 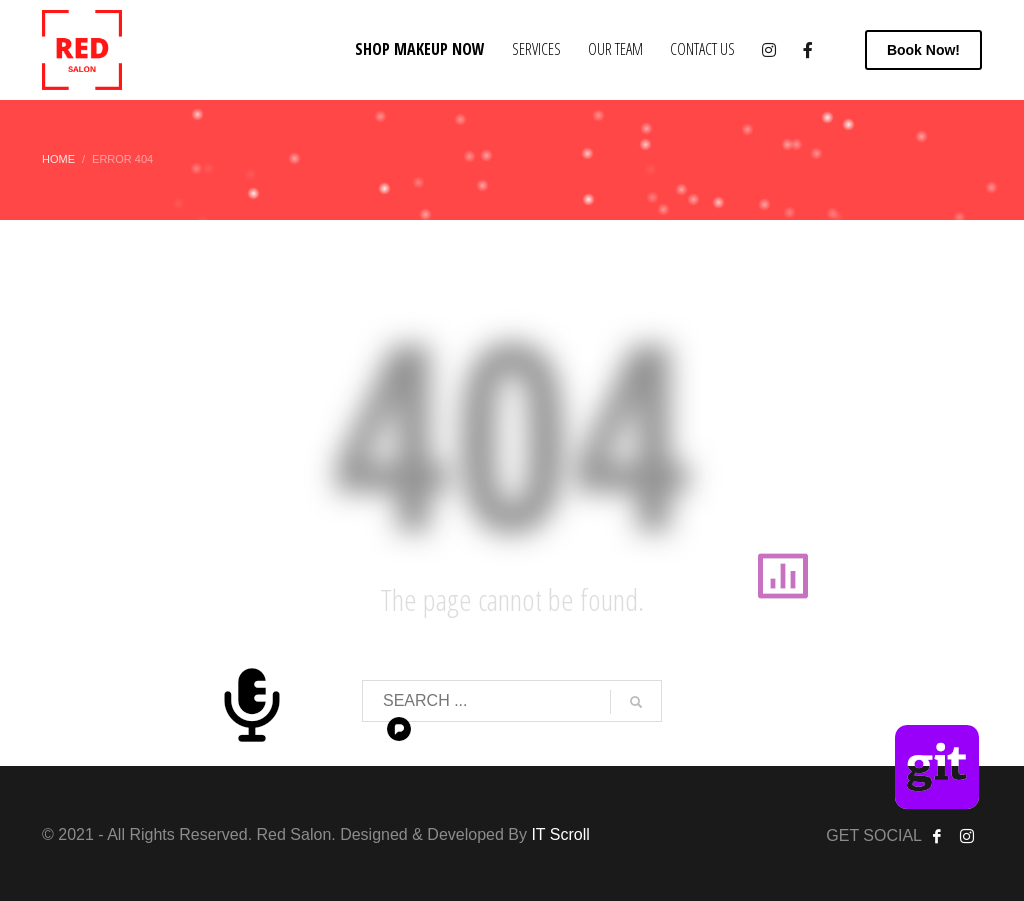 I want to click on git version control logo, so click(x=937, y=767).